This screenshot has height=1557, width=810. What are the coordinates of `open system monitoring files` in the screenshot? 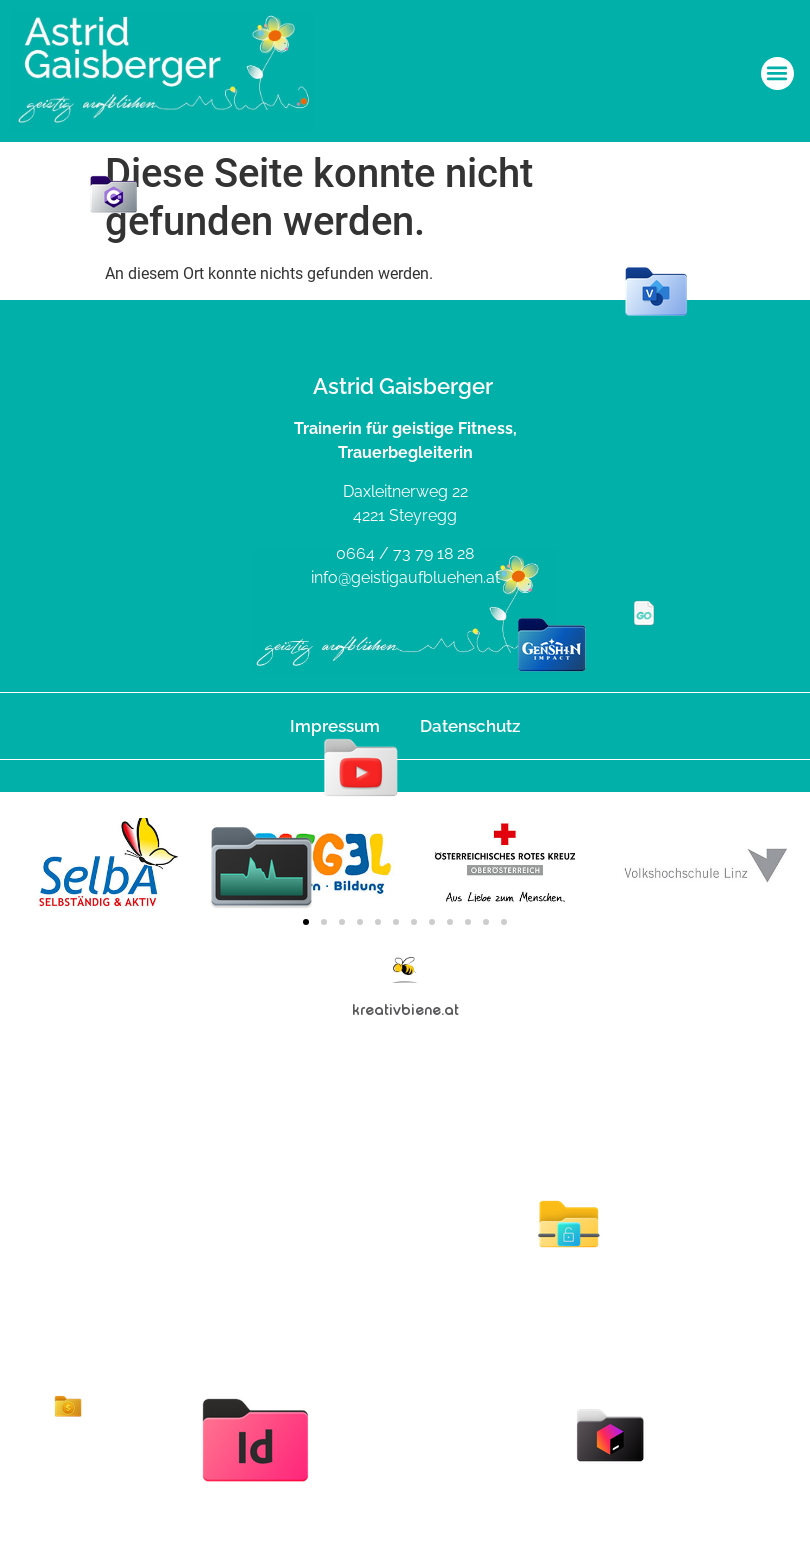 It's located at (261, 869).